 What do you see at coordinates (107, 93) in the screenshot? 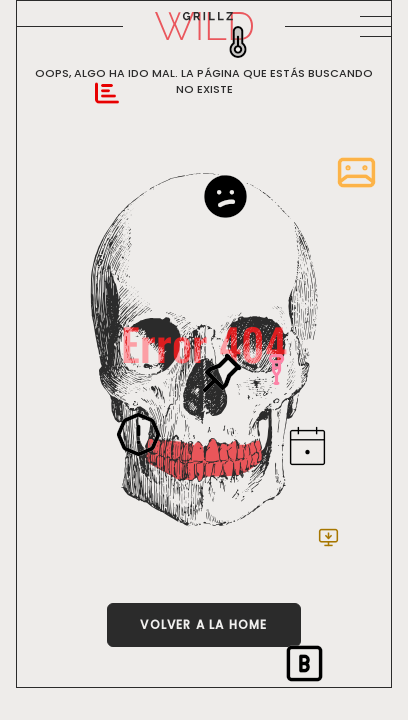
I see `view analytics or statistics` at bounding box center [107, 93].